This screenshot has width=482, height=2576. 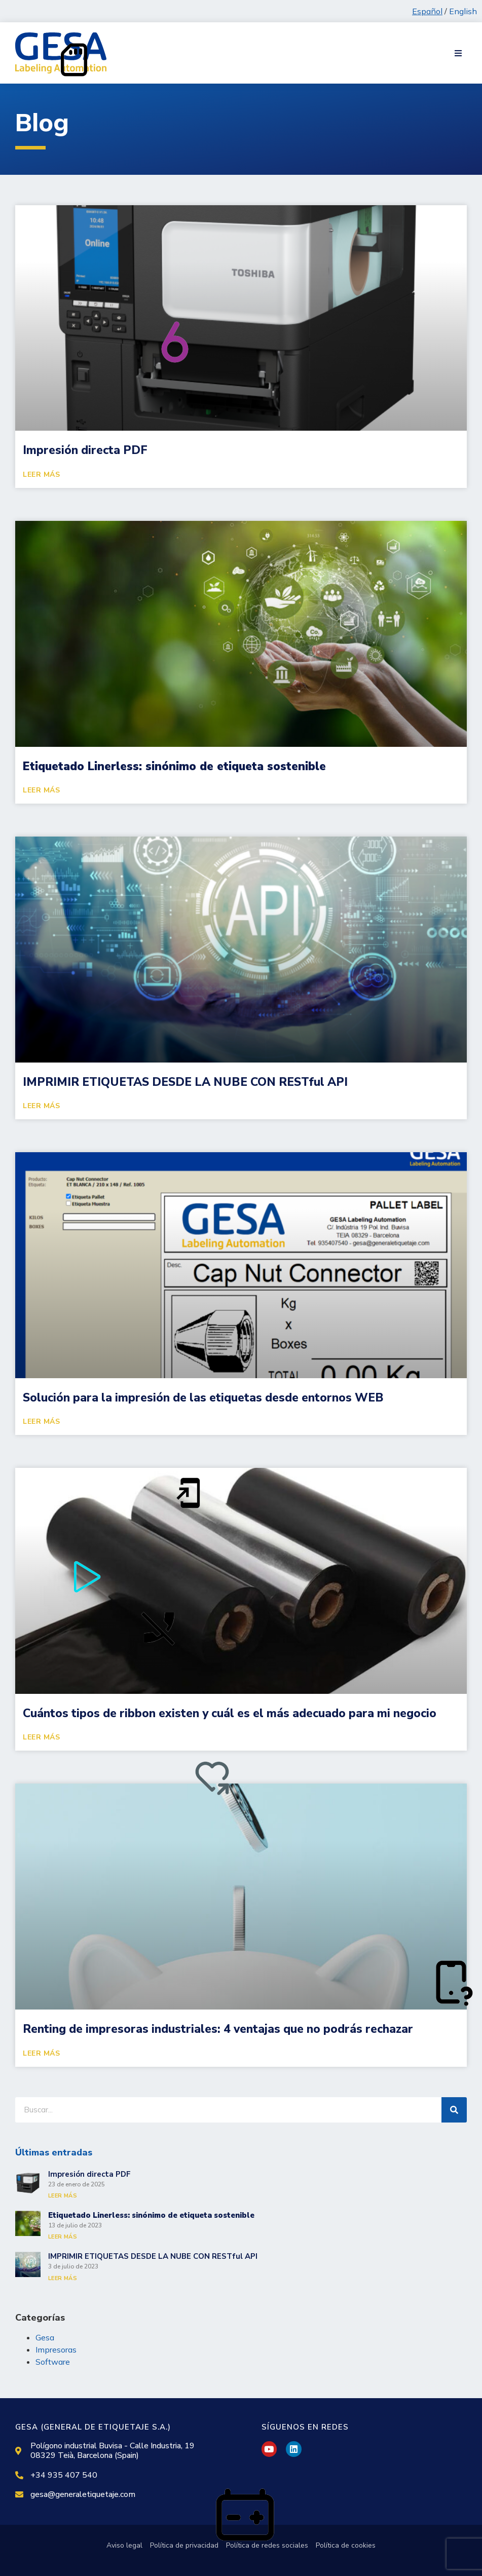 I want to click on share a liked or favorited item, so click(x=212, y=1776).